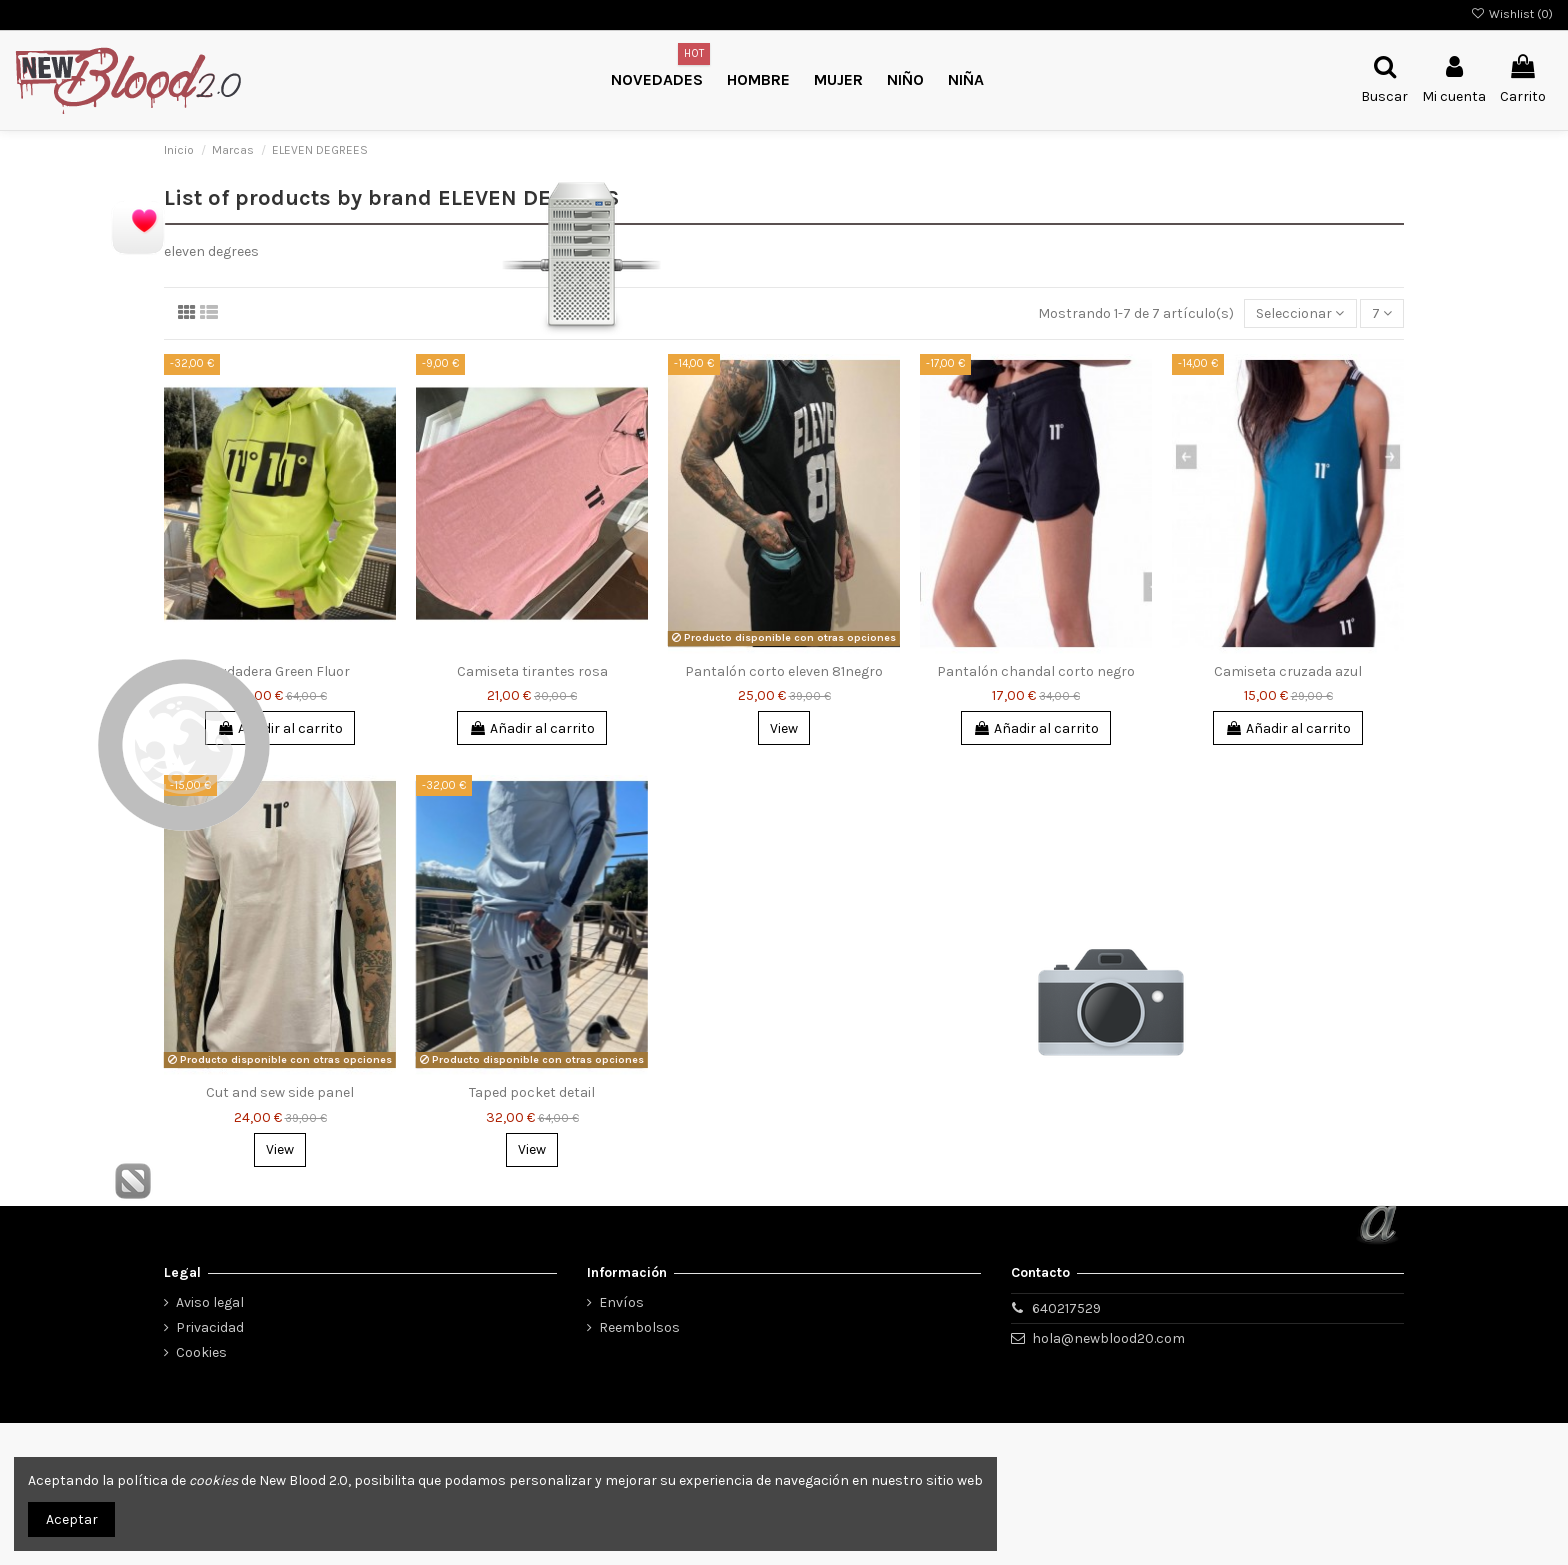  I want to click on open the Health app, so click(138, 228).